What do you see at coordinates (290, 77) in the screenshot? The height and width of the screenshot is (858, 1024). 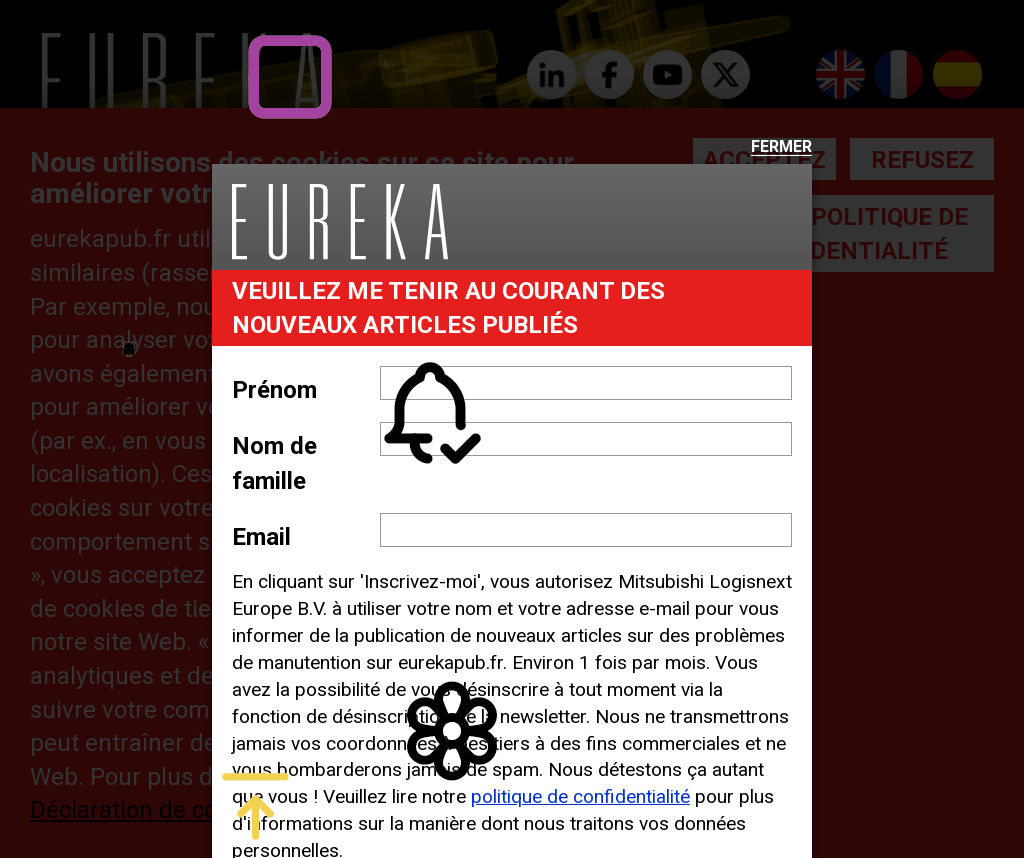 I see `stop media playback` at bounding box center [290, 77].